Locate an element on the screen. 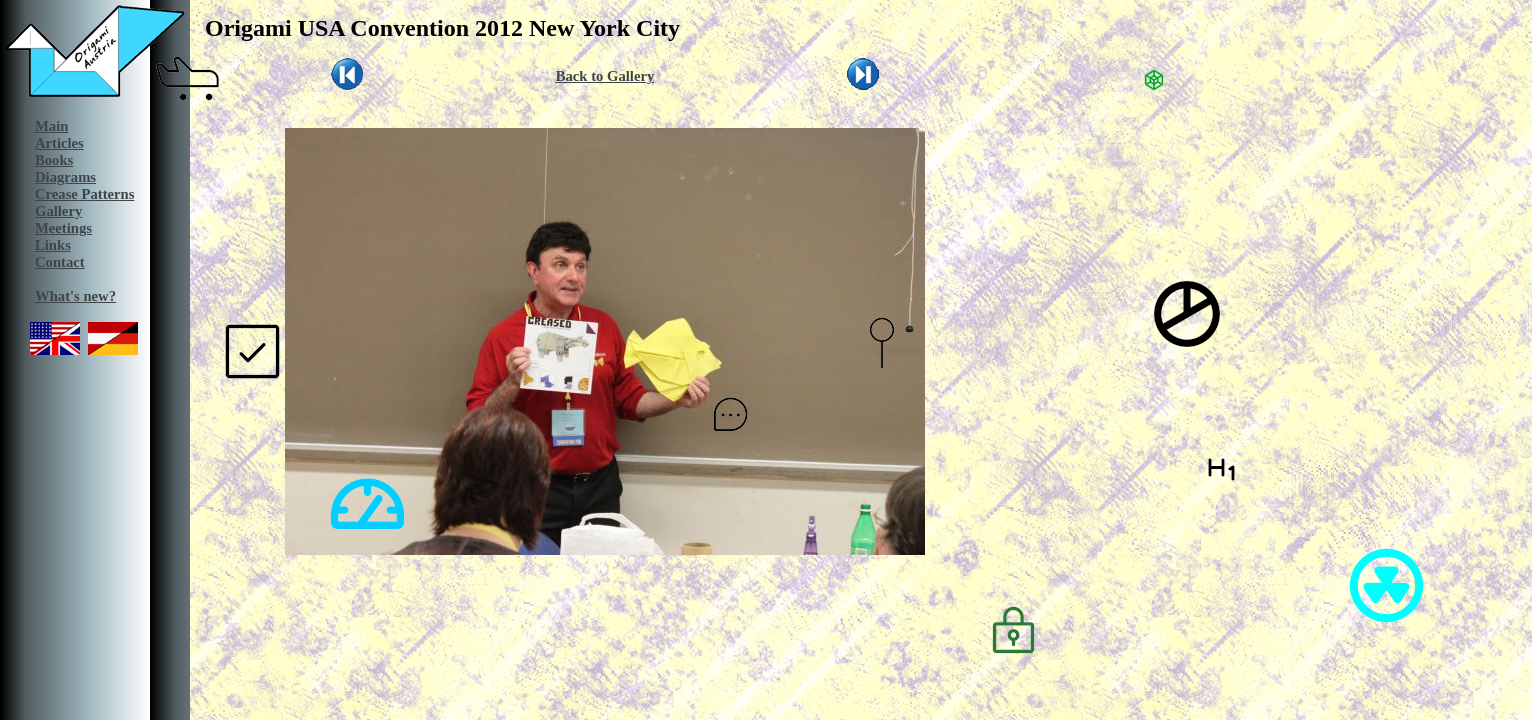  access security or privacy settings is located at coordinates (1013, 632).